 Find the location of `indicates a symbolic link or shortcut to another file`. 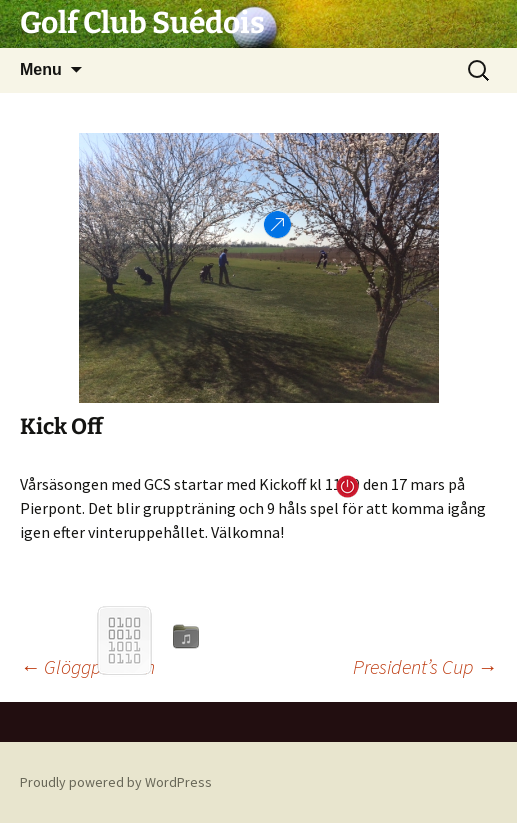

indicates a symbolic link or shortcut to another file is located at coordinates (277, 224).